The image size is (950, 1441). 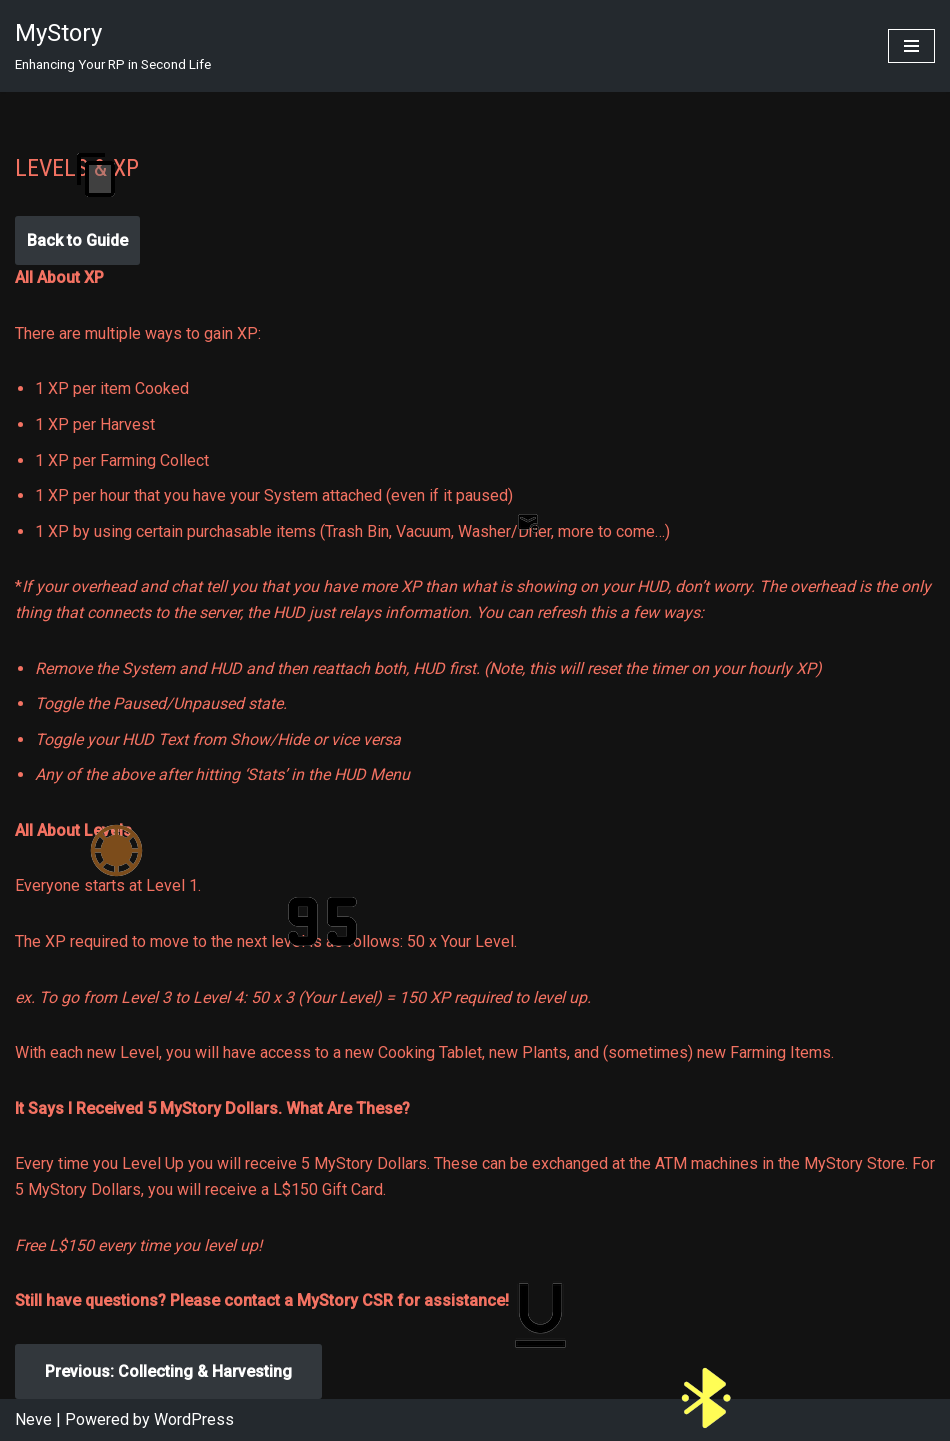 I want to click on indicates item number 95 in a list or sequence, so click(x=322, y=921).